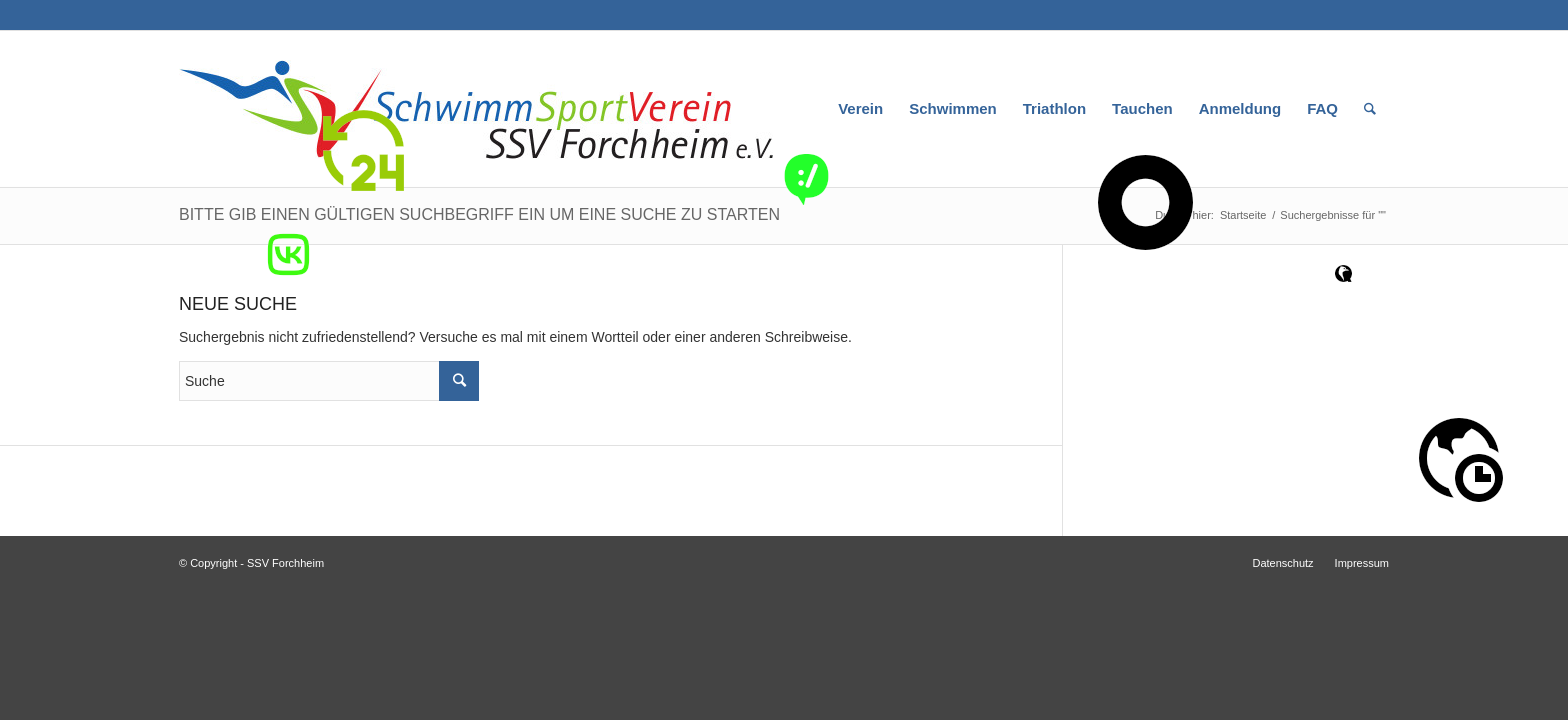  What do you see at coordinates (1145, 202) in the screenshot?
I see `access Okta identity management` at bounding box center [1145, 202].